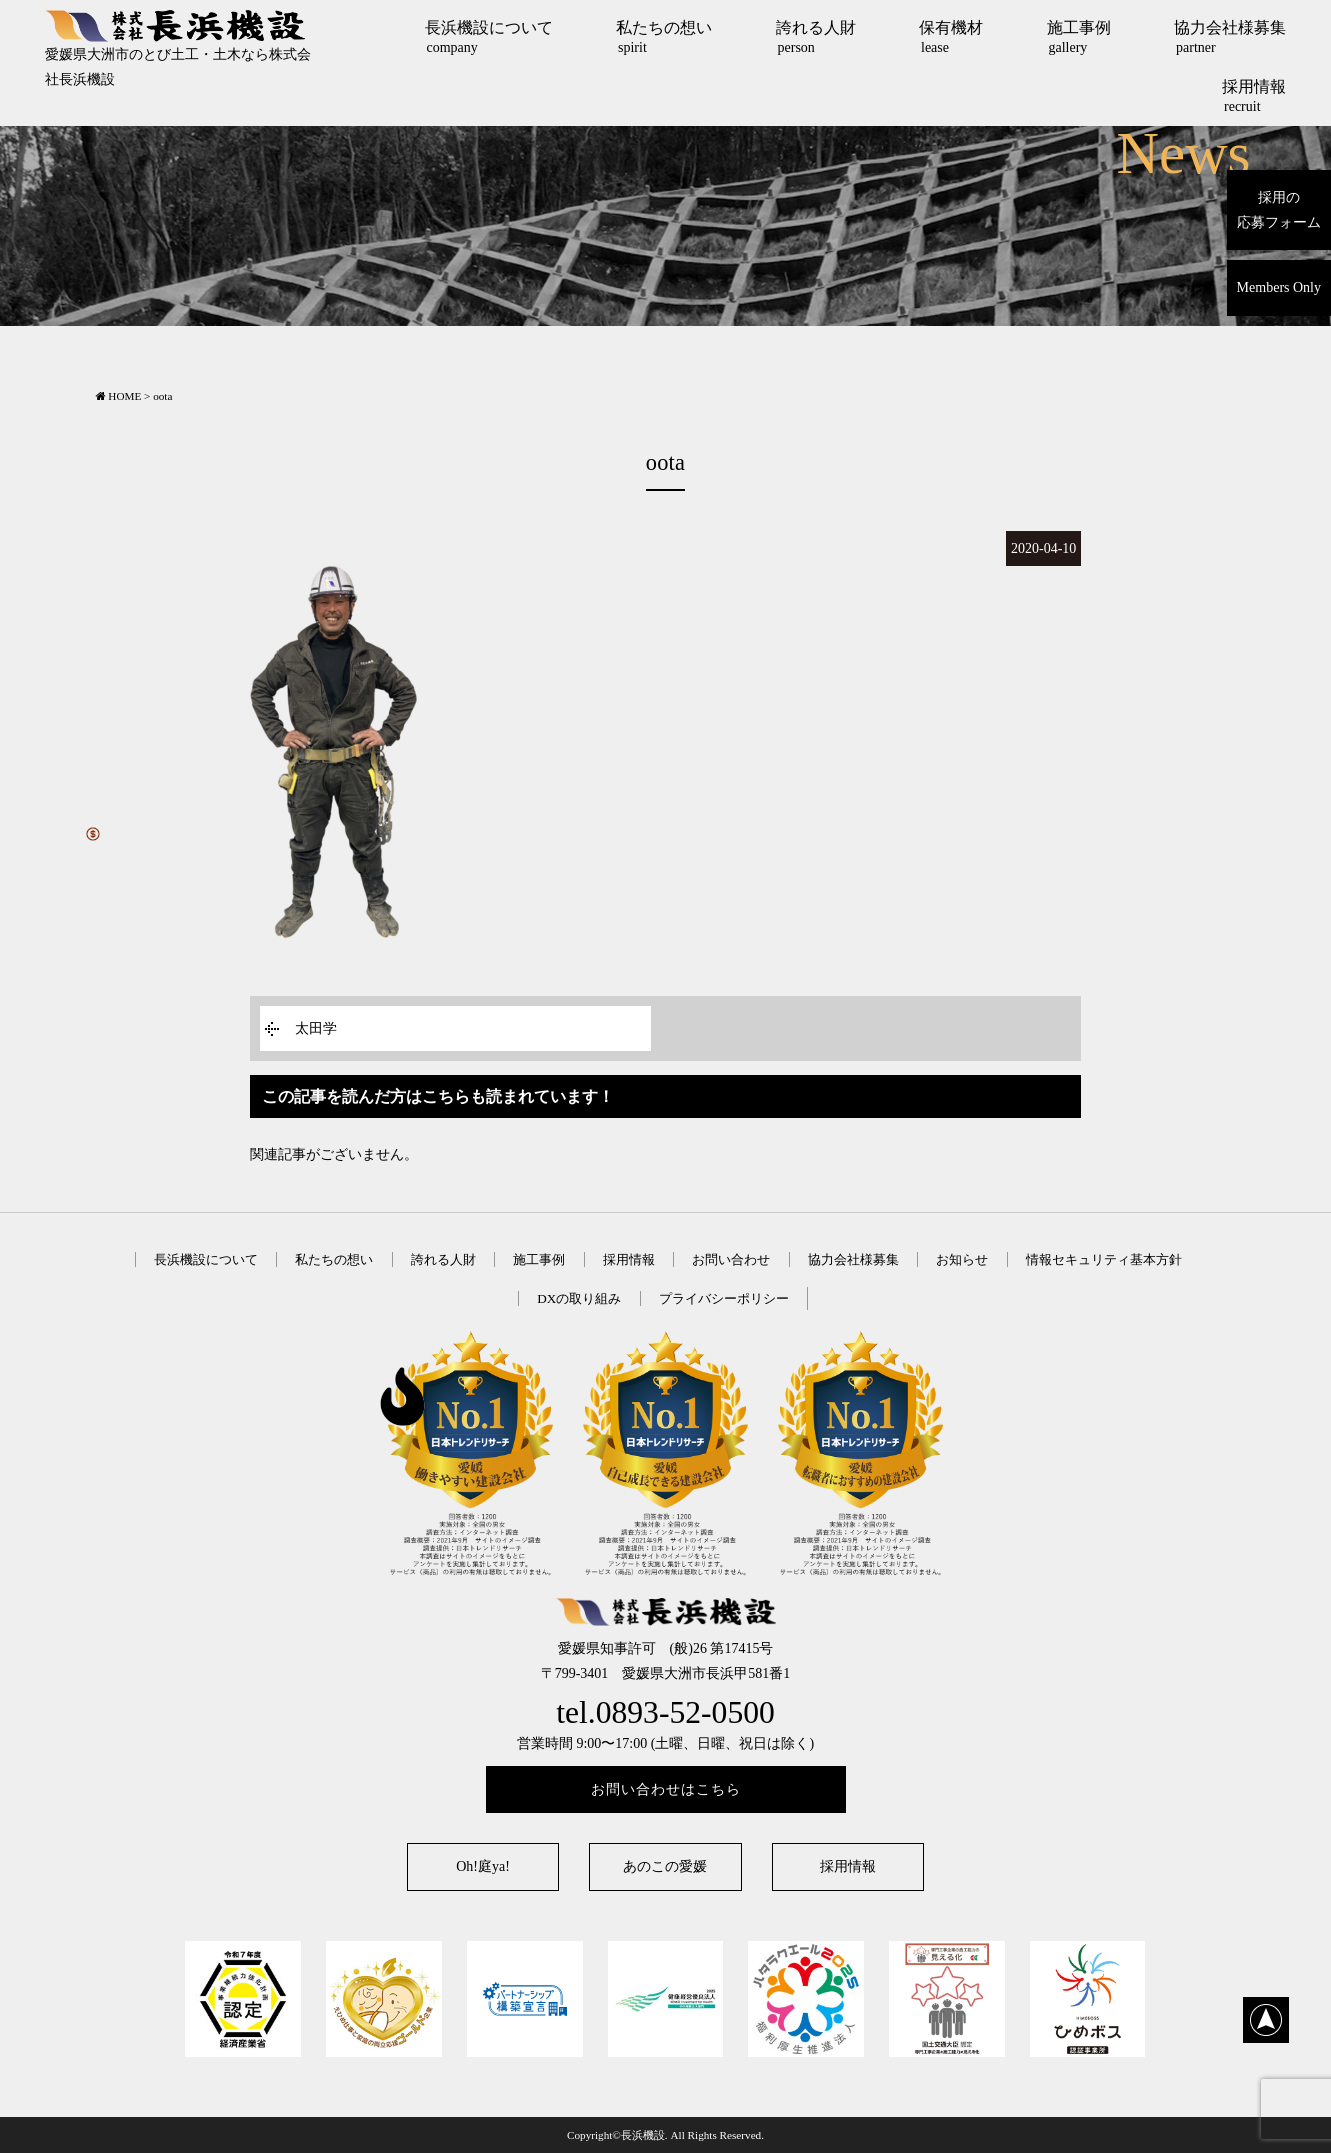  Describe the element at coordinates (93, 834) in the screenshot. I see `view your account balance` at that location.